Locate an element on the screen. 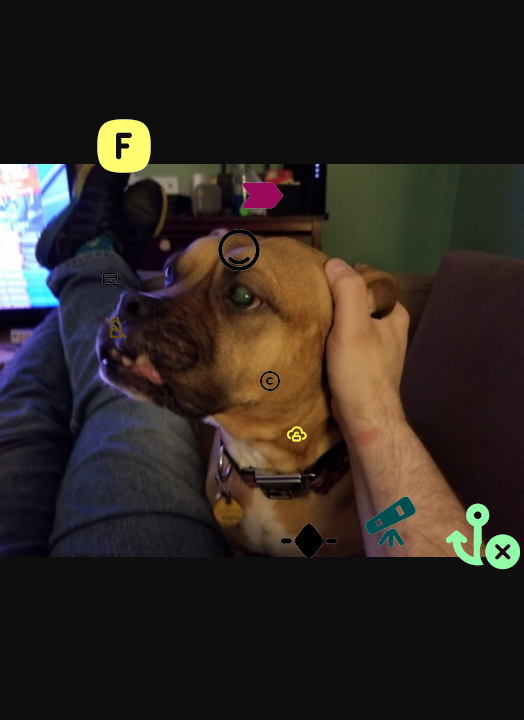 The image size is (524, 720). cloud storage with unlocked security is located at coordinates (296, 433).